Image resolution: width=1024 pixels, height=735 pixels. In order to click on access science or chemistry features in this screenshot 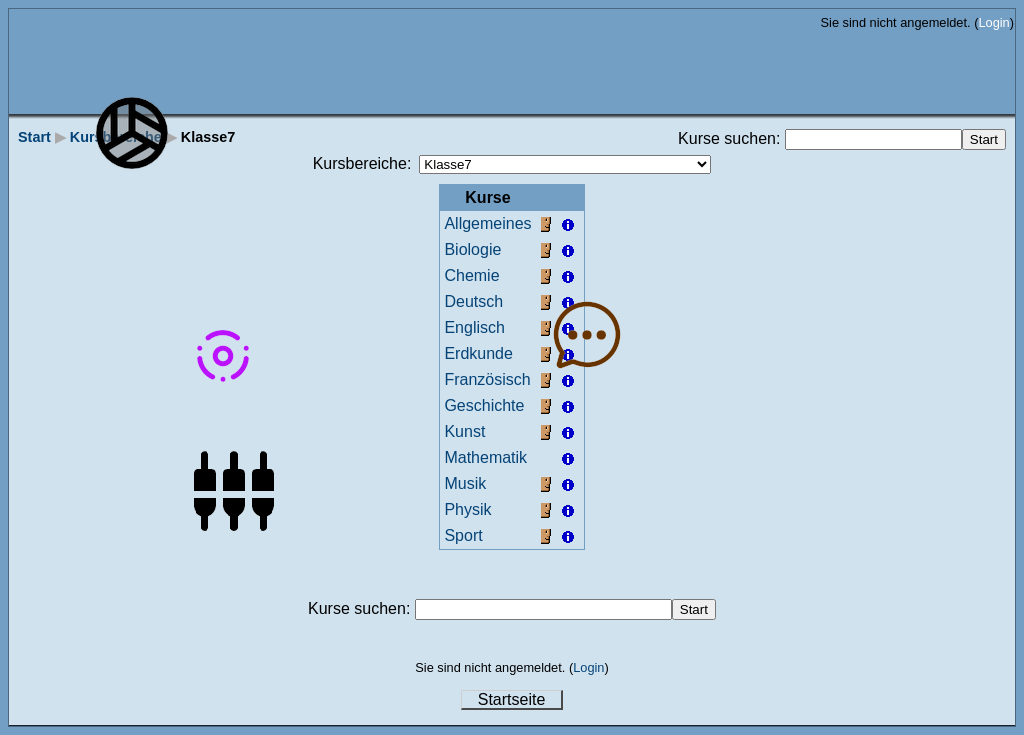, I will do `click(223, 356)`.